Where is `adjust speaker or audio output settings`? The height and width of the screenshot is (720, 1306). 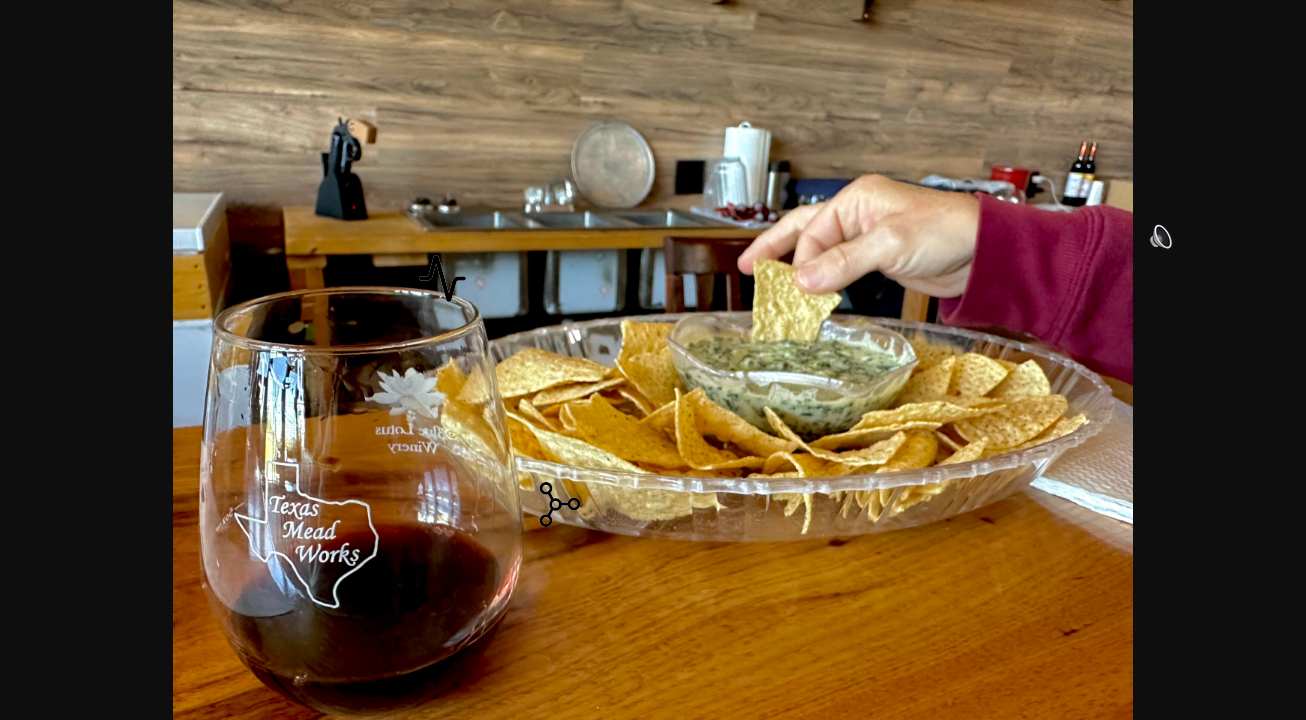
adjust speaker or audio output settings is located at coordinates (1161, 237).